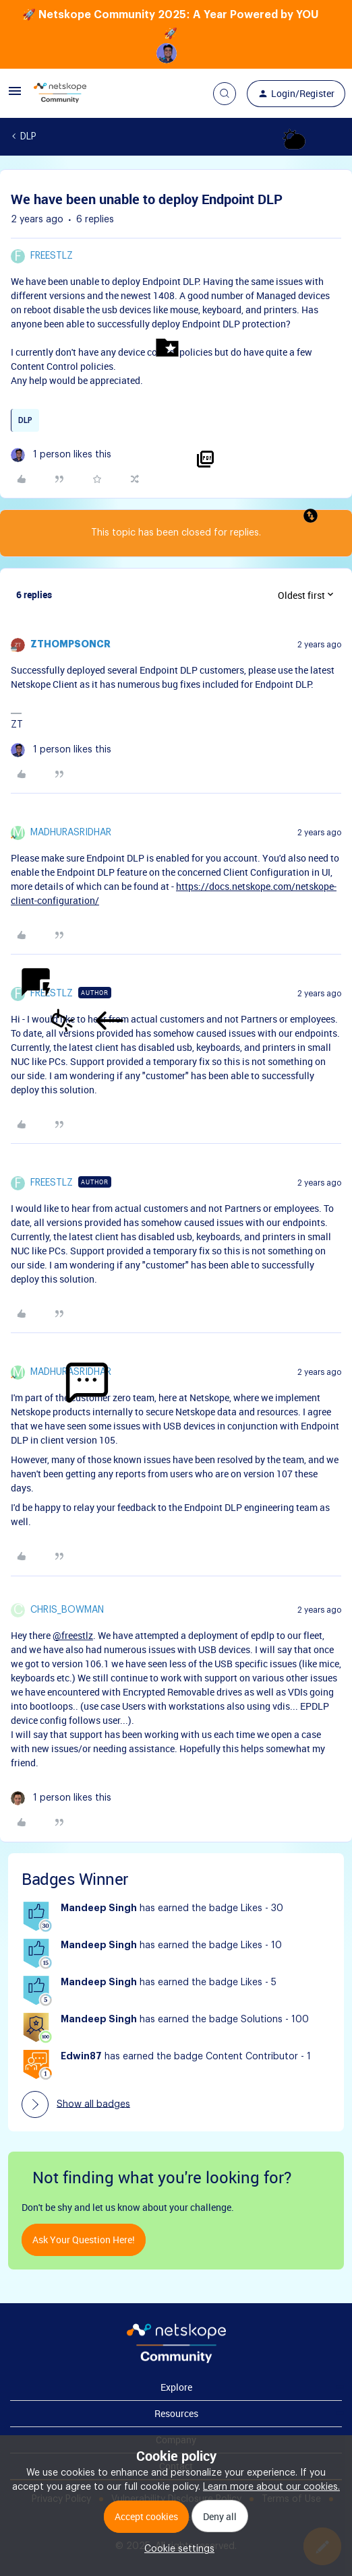  What do you see at coordinates (87, 1382) in the screenshot?
I see `view more messages or conversation options` at bounding box center [87, 1382].